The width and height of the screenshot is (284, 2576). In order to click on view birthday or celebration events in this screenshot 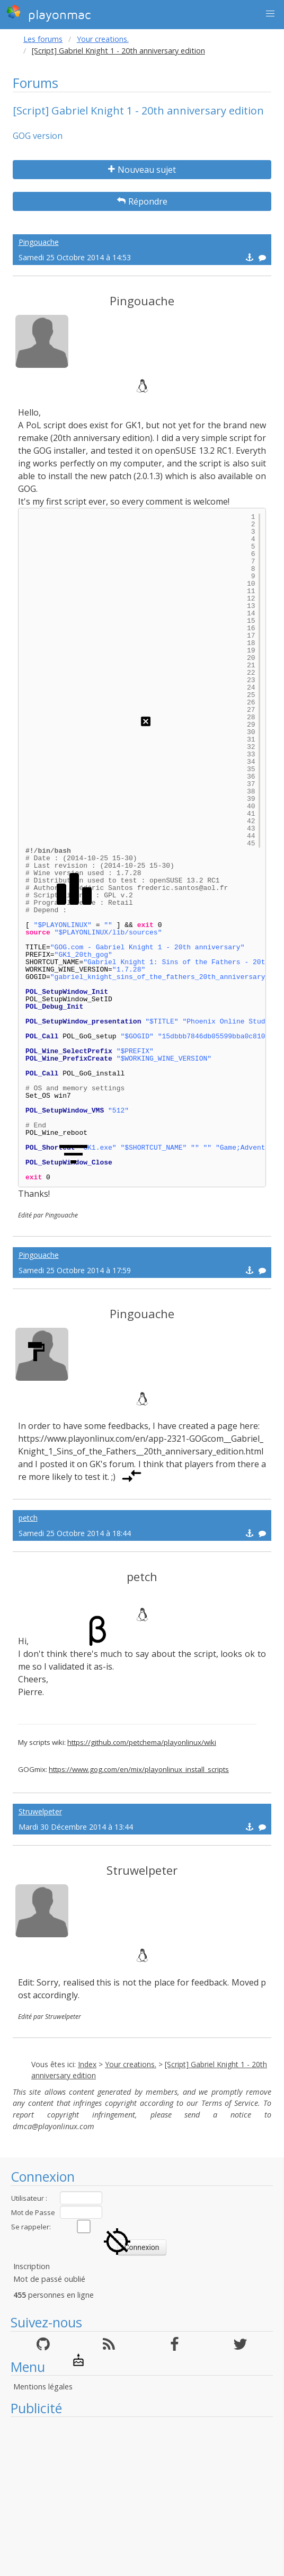, I will do `click(78, 2360)`.